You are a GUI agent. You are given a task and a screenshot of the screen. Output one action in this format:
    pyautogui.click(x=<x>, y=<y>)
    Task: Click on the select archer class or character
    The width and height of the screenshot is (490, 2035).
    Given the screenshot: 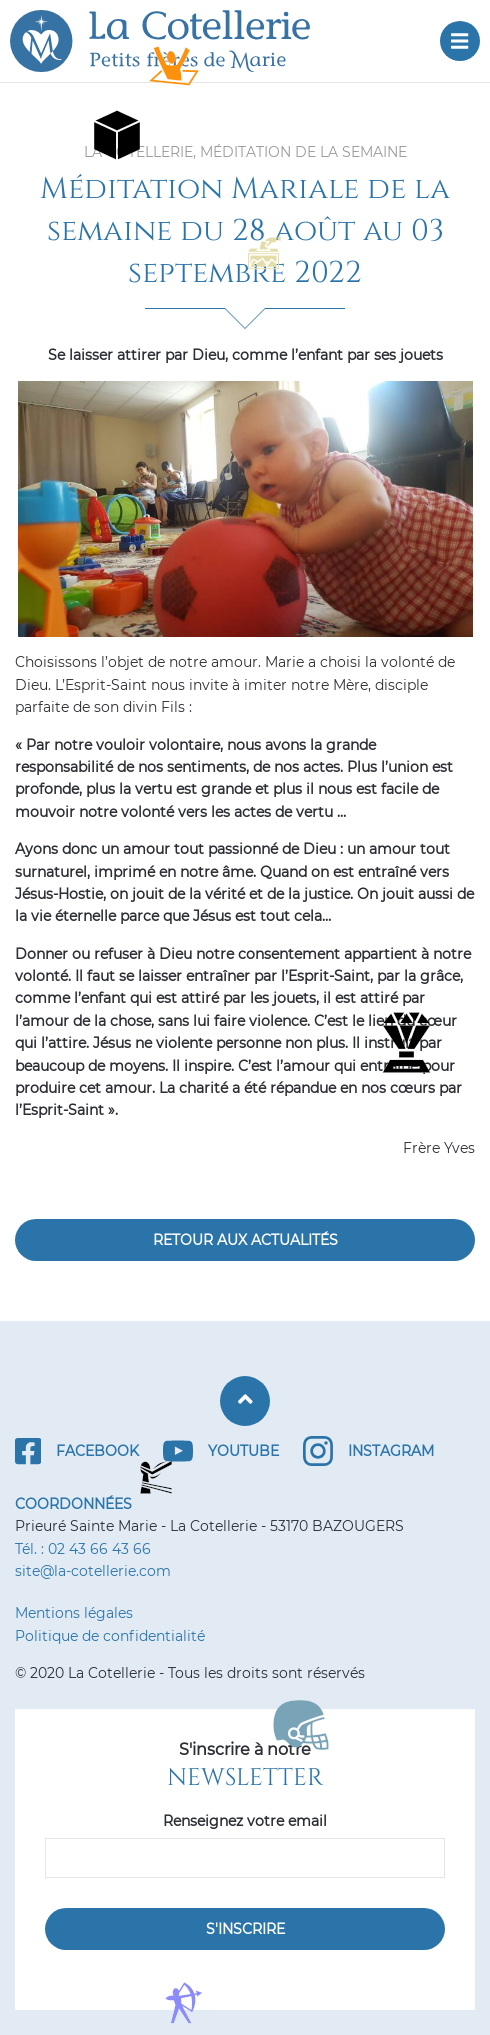 What is the action you would take?
    pyautogui.click(x=182, y=2003)
    